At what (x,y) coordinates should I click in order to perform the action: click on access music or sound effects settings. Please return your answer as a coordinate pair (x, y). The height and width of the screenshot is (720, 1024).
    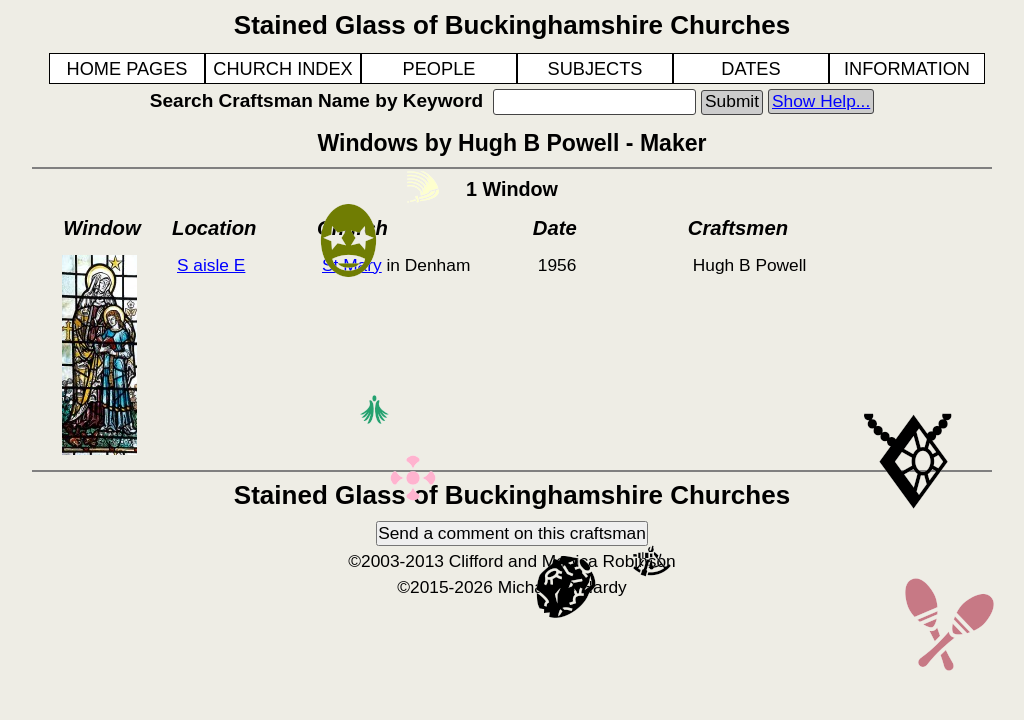
    Looking at the image, I should click on (949, 624).